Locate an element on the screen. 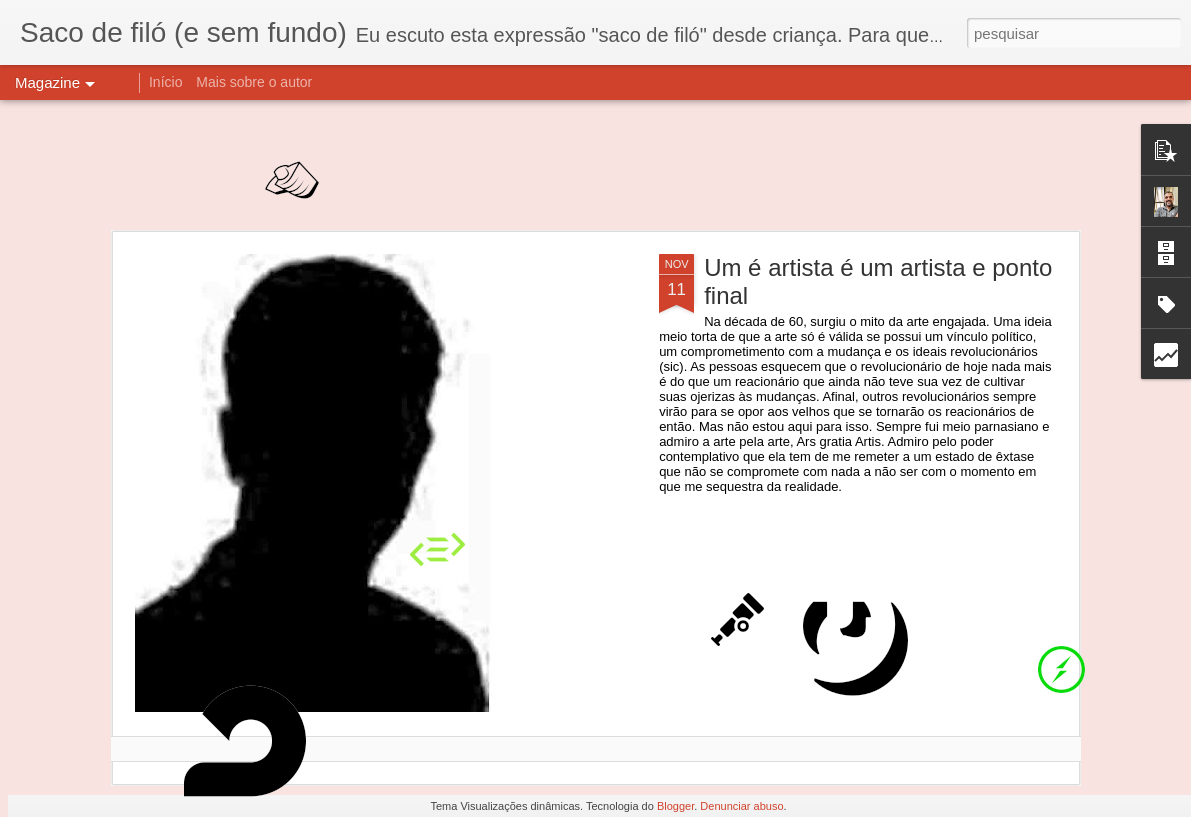 Image resolution: width=1191 pixels, height=817 pixels. purescript programming language logo is located at coordinates (437, 549).